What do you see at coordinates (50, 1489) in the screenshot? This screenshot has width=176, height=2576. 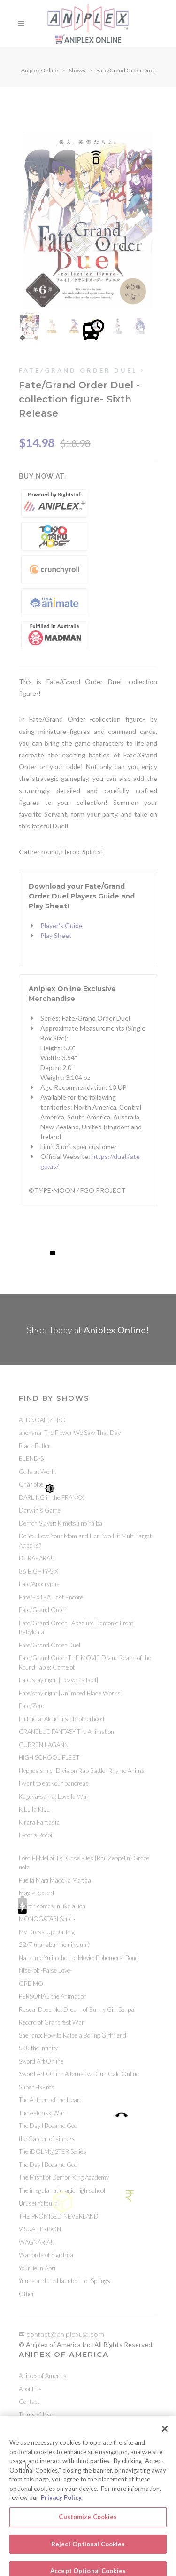 I see `adjust screen brightness to medium level` at bounding box center [50, 1489].